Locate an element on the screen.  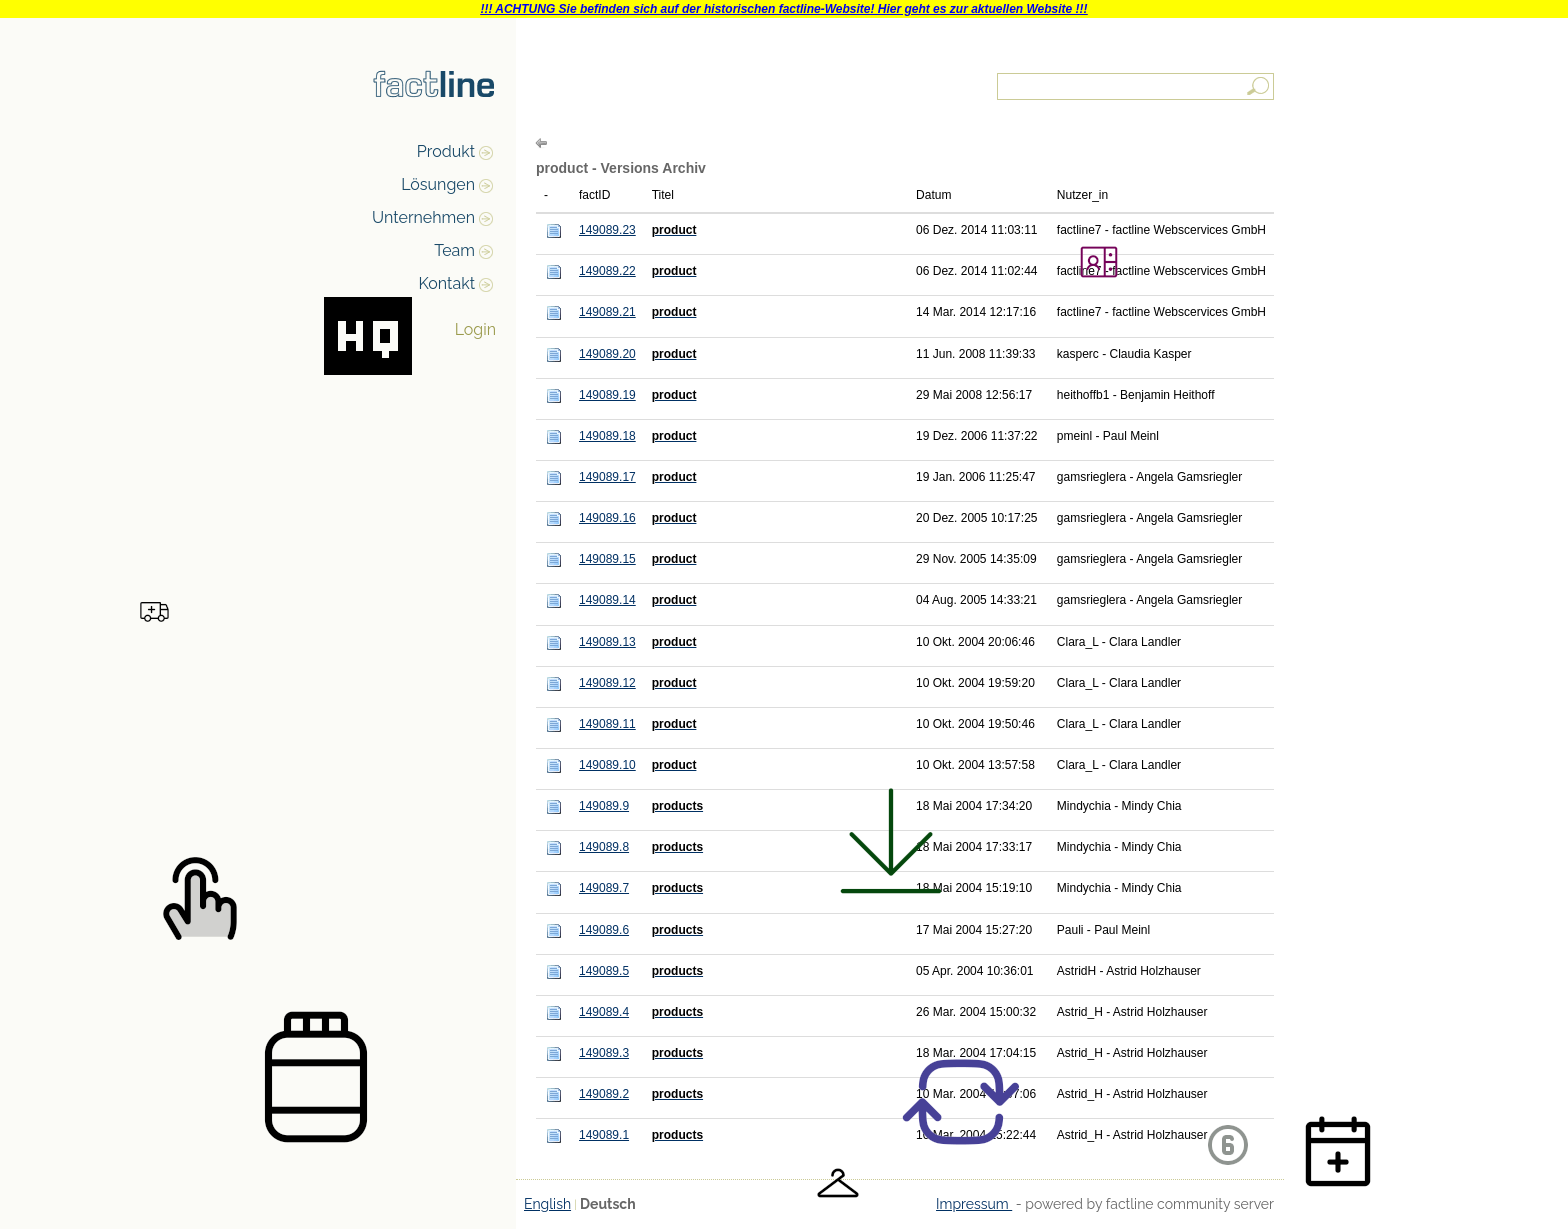
access wardrobe or clothing options is located at coordinates (838, 1185).